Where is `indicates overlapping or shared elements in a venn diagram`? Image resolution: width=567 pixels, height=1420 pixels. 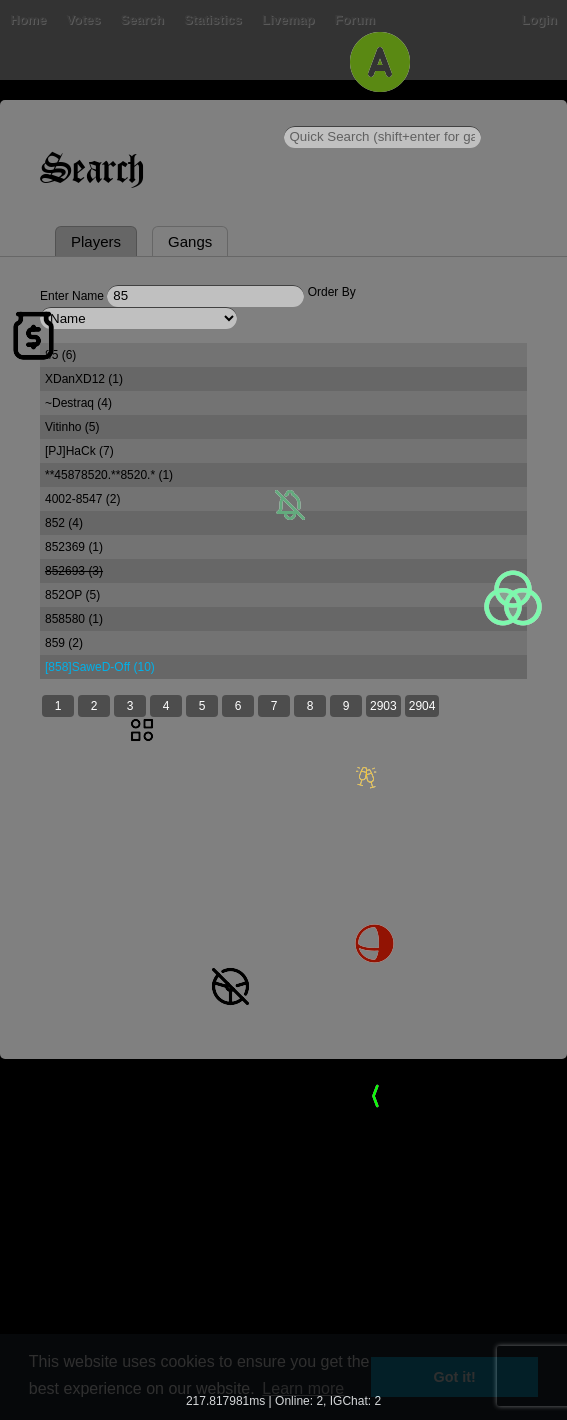 indicates overlapping or shared elements in a venn diagram is located at coordinates (513, 599).